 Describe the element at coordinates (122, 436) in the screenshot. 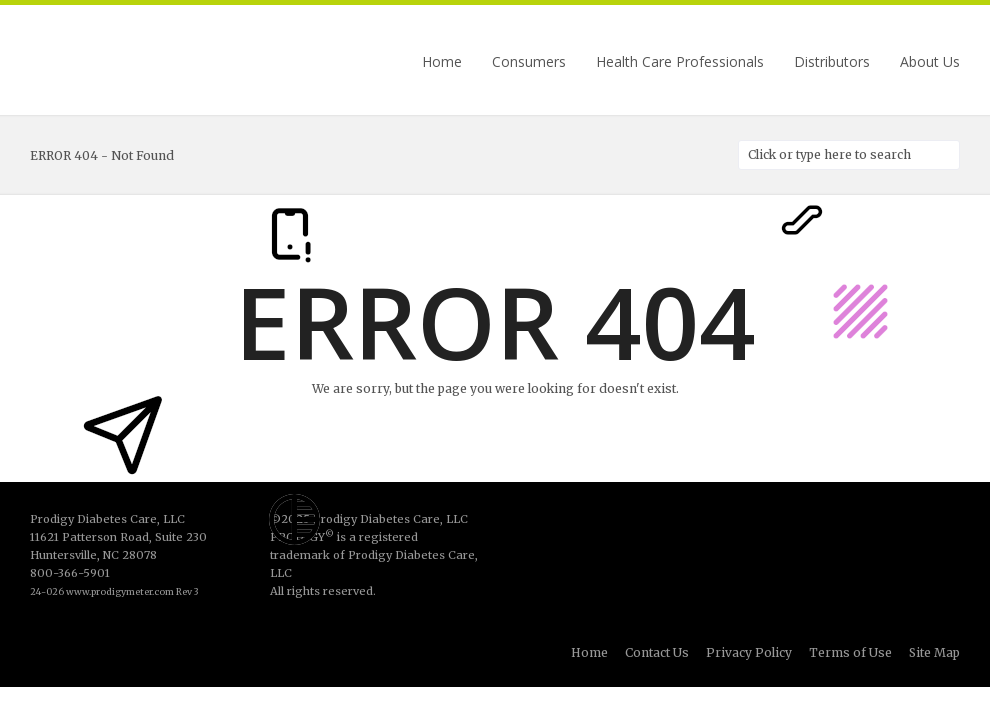

I see `send a message` at that location.